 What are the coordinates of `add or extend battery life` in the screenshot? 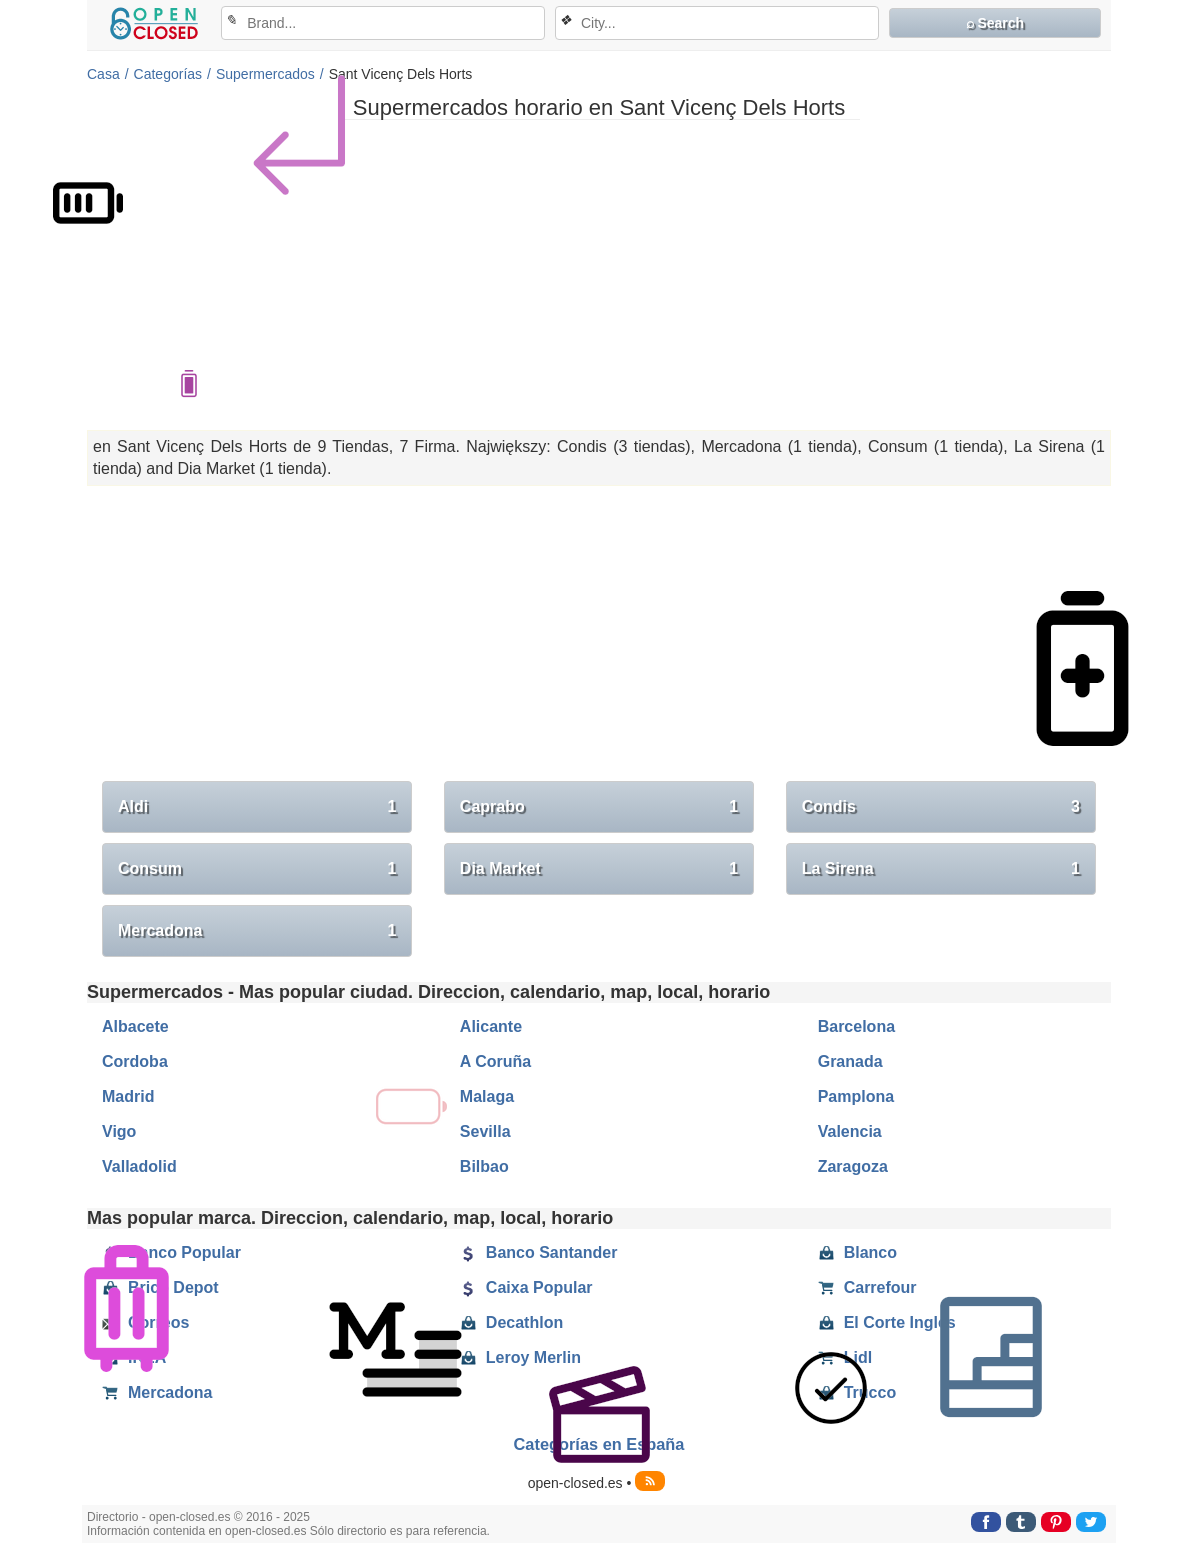 It's located at (1082, 668).